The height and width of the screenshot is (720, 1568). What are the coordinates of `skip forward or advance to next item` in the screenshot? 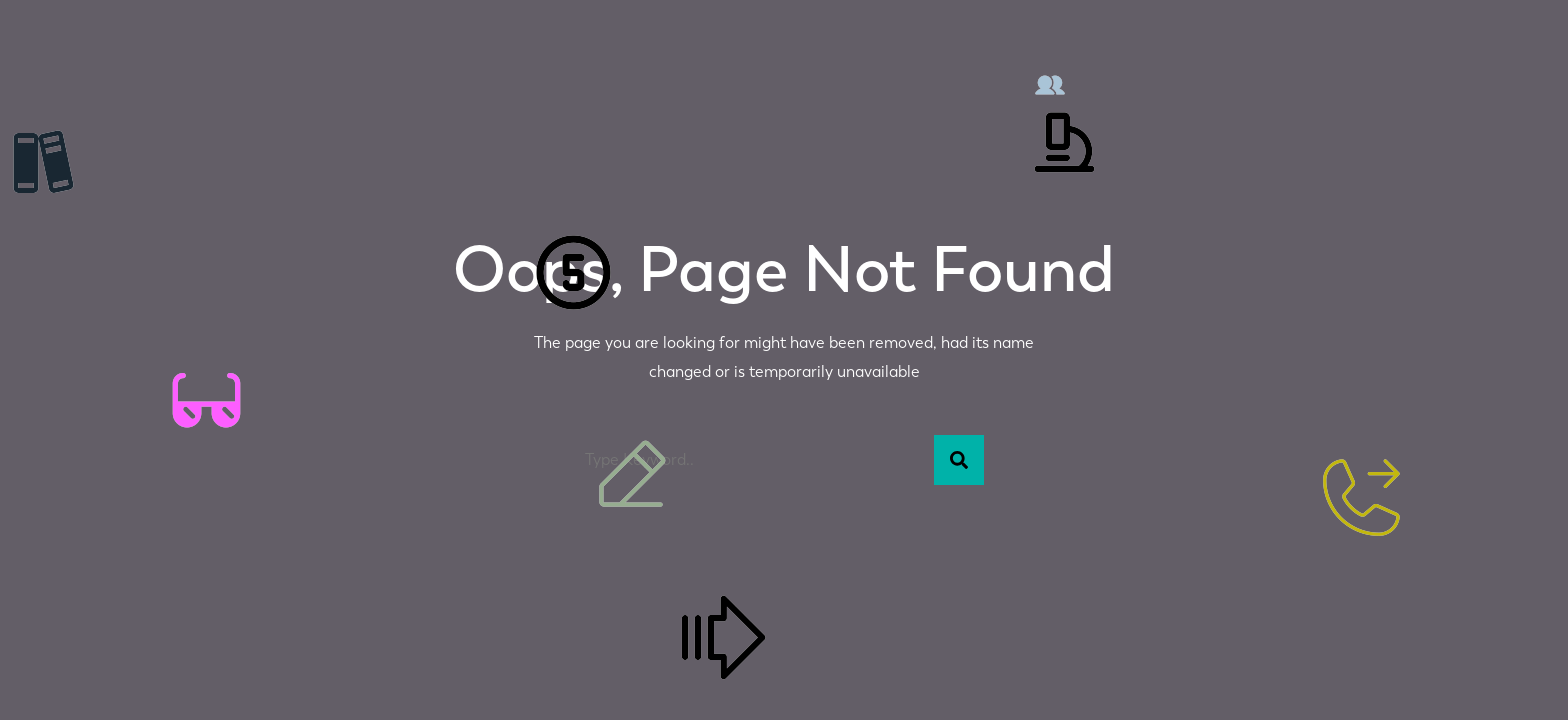 It's located at (720, 637).